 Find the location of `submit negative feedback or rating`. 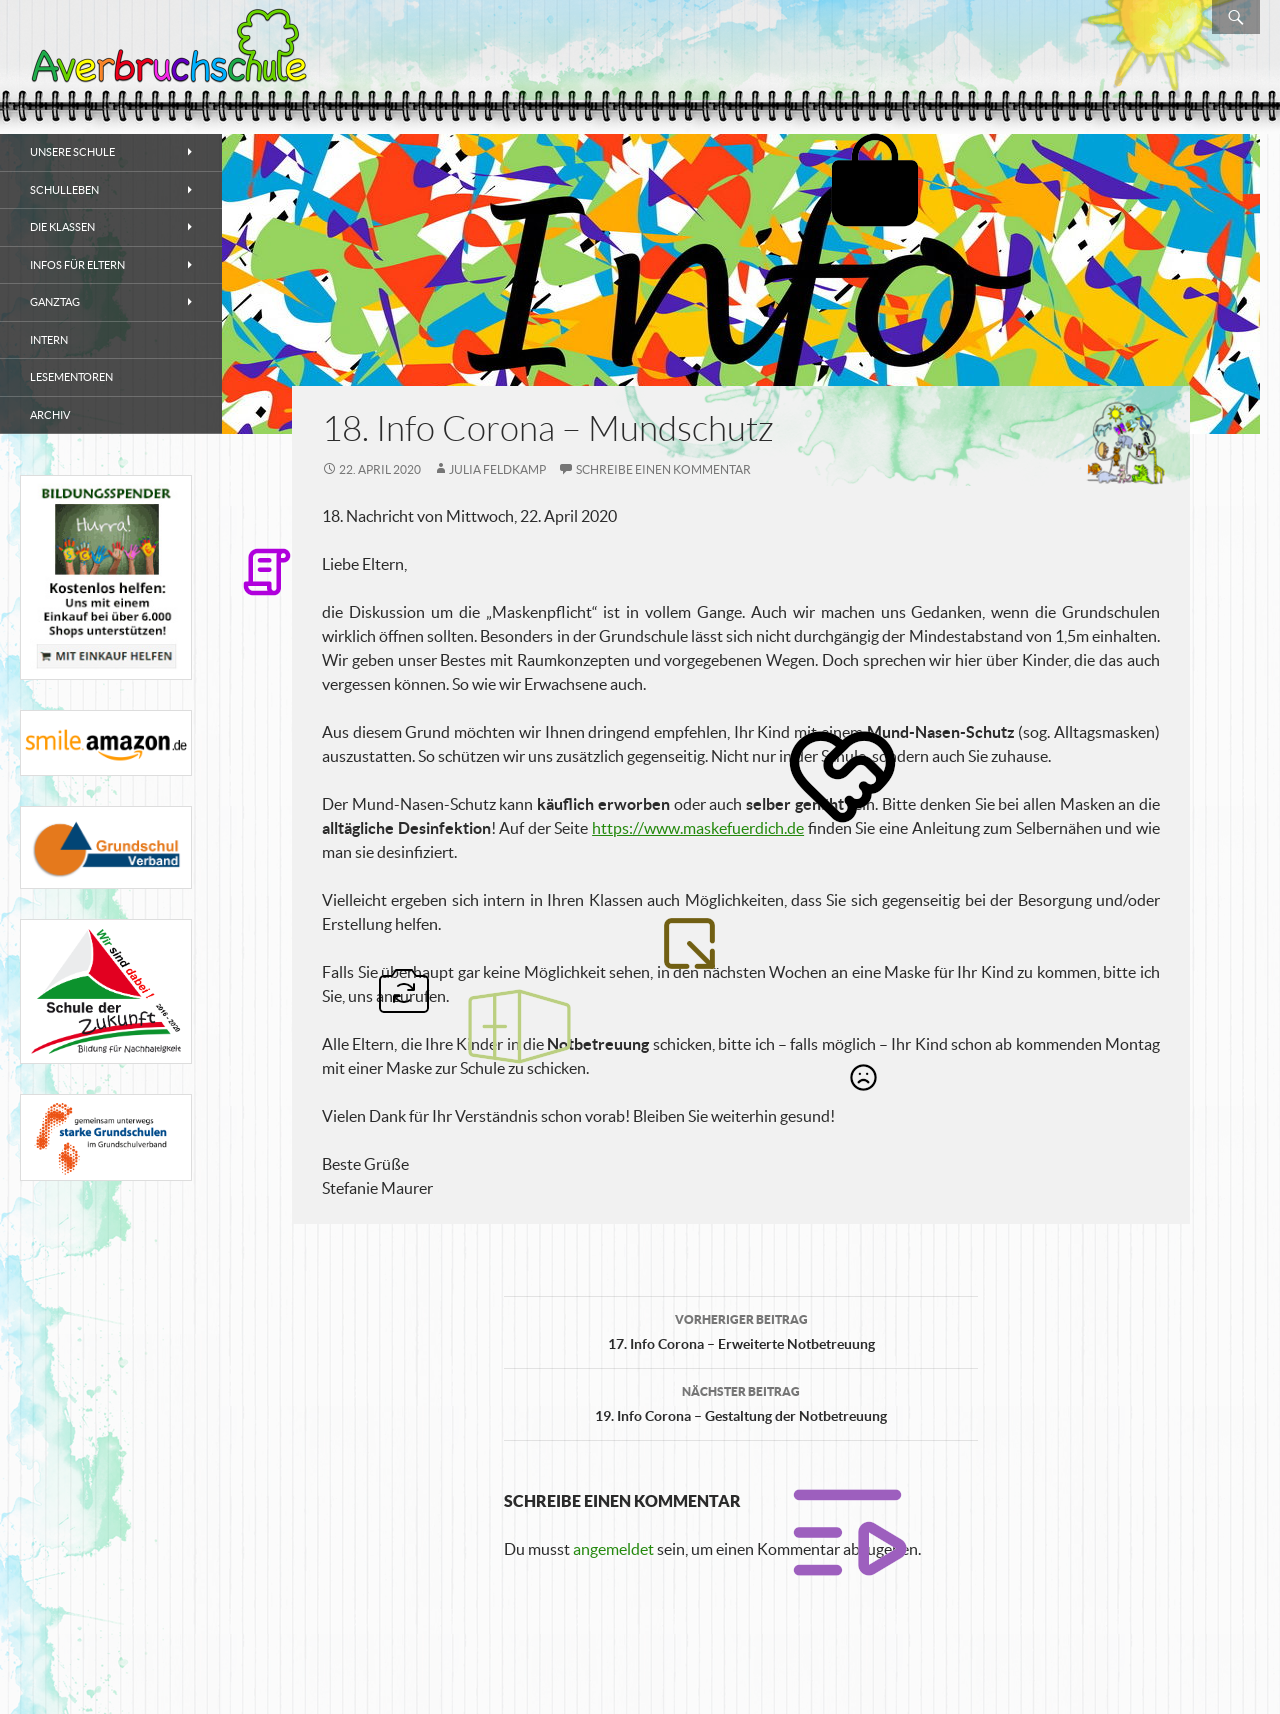

submit negative feedback or rating is located at coordinates (863, 1077).